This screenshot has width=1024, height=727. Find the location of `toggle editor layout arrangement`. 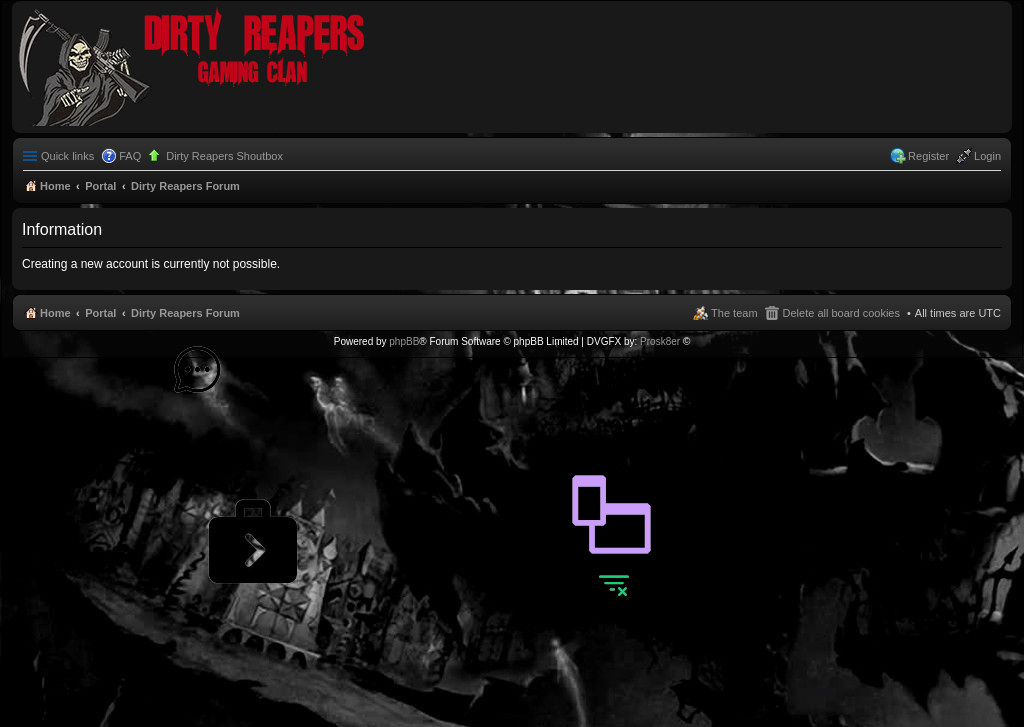

toggle editor layout arrangement is located at coordinates (611, 514).